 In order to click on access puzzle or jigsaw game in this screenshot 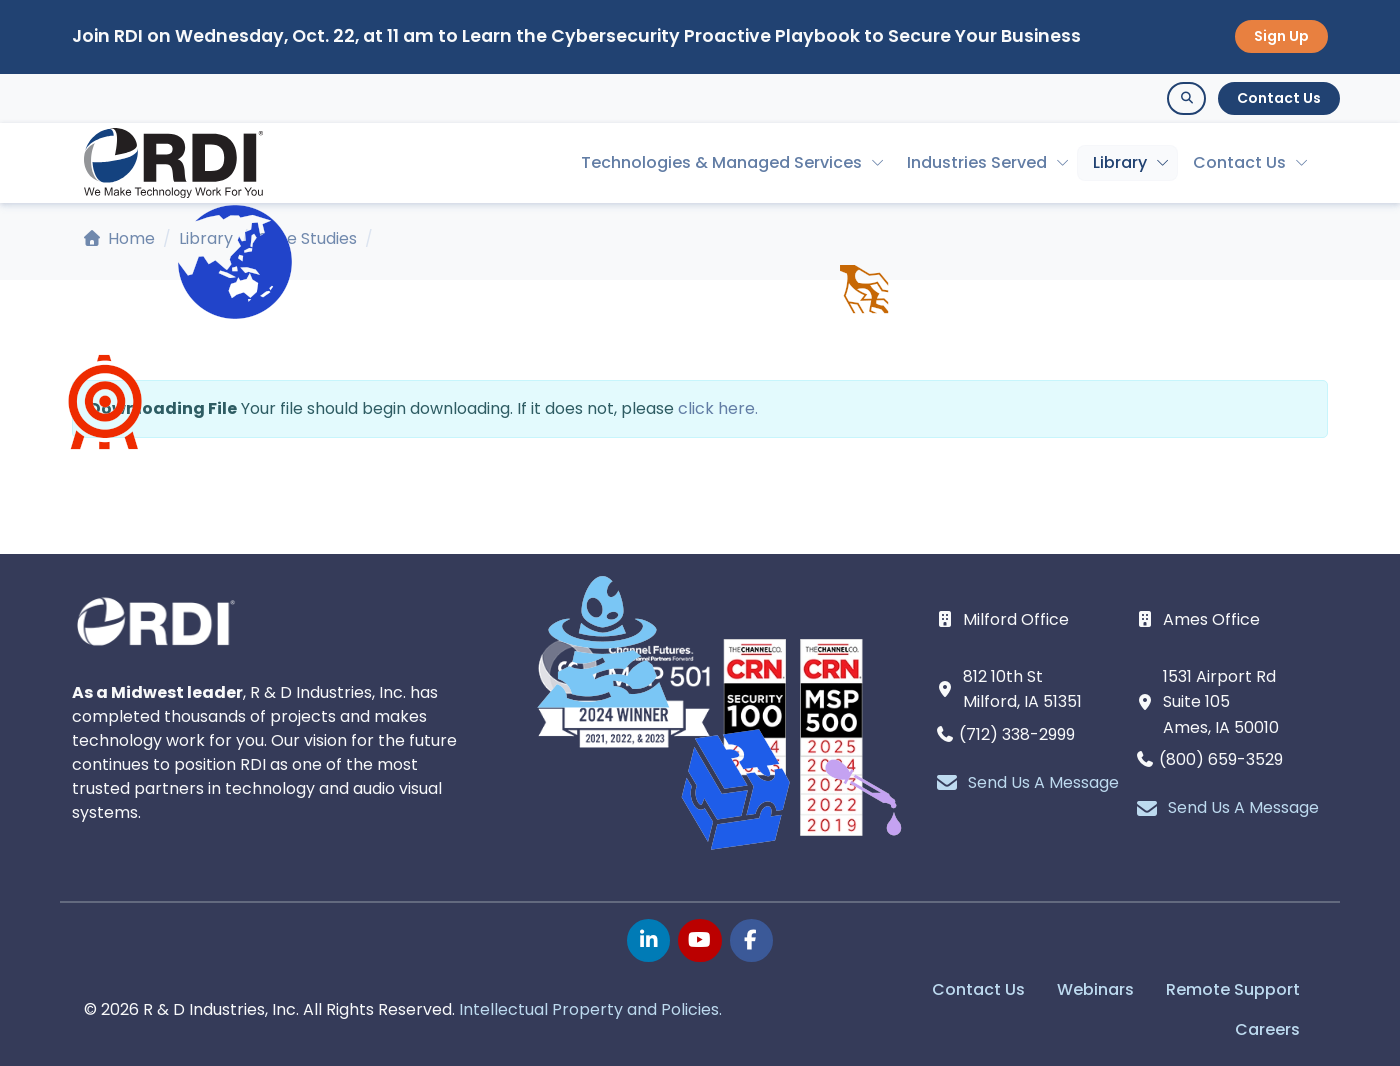, I will do `click(735, 789)`.